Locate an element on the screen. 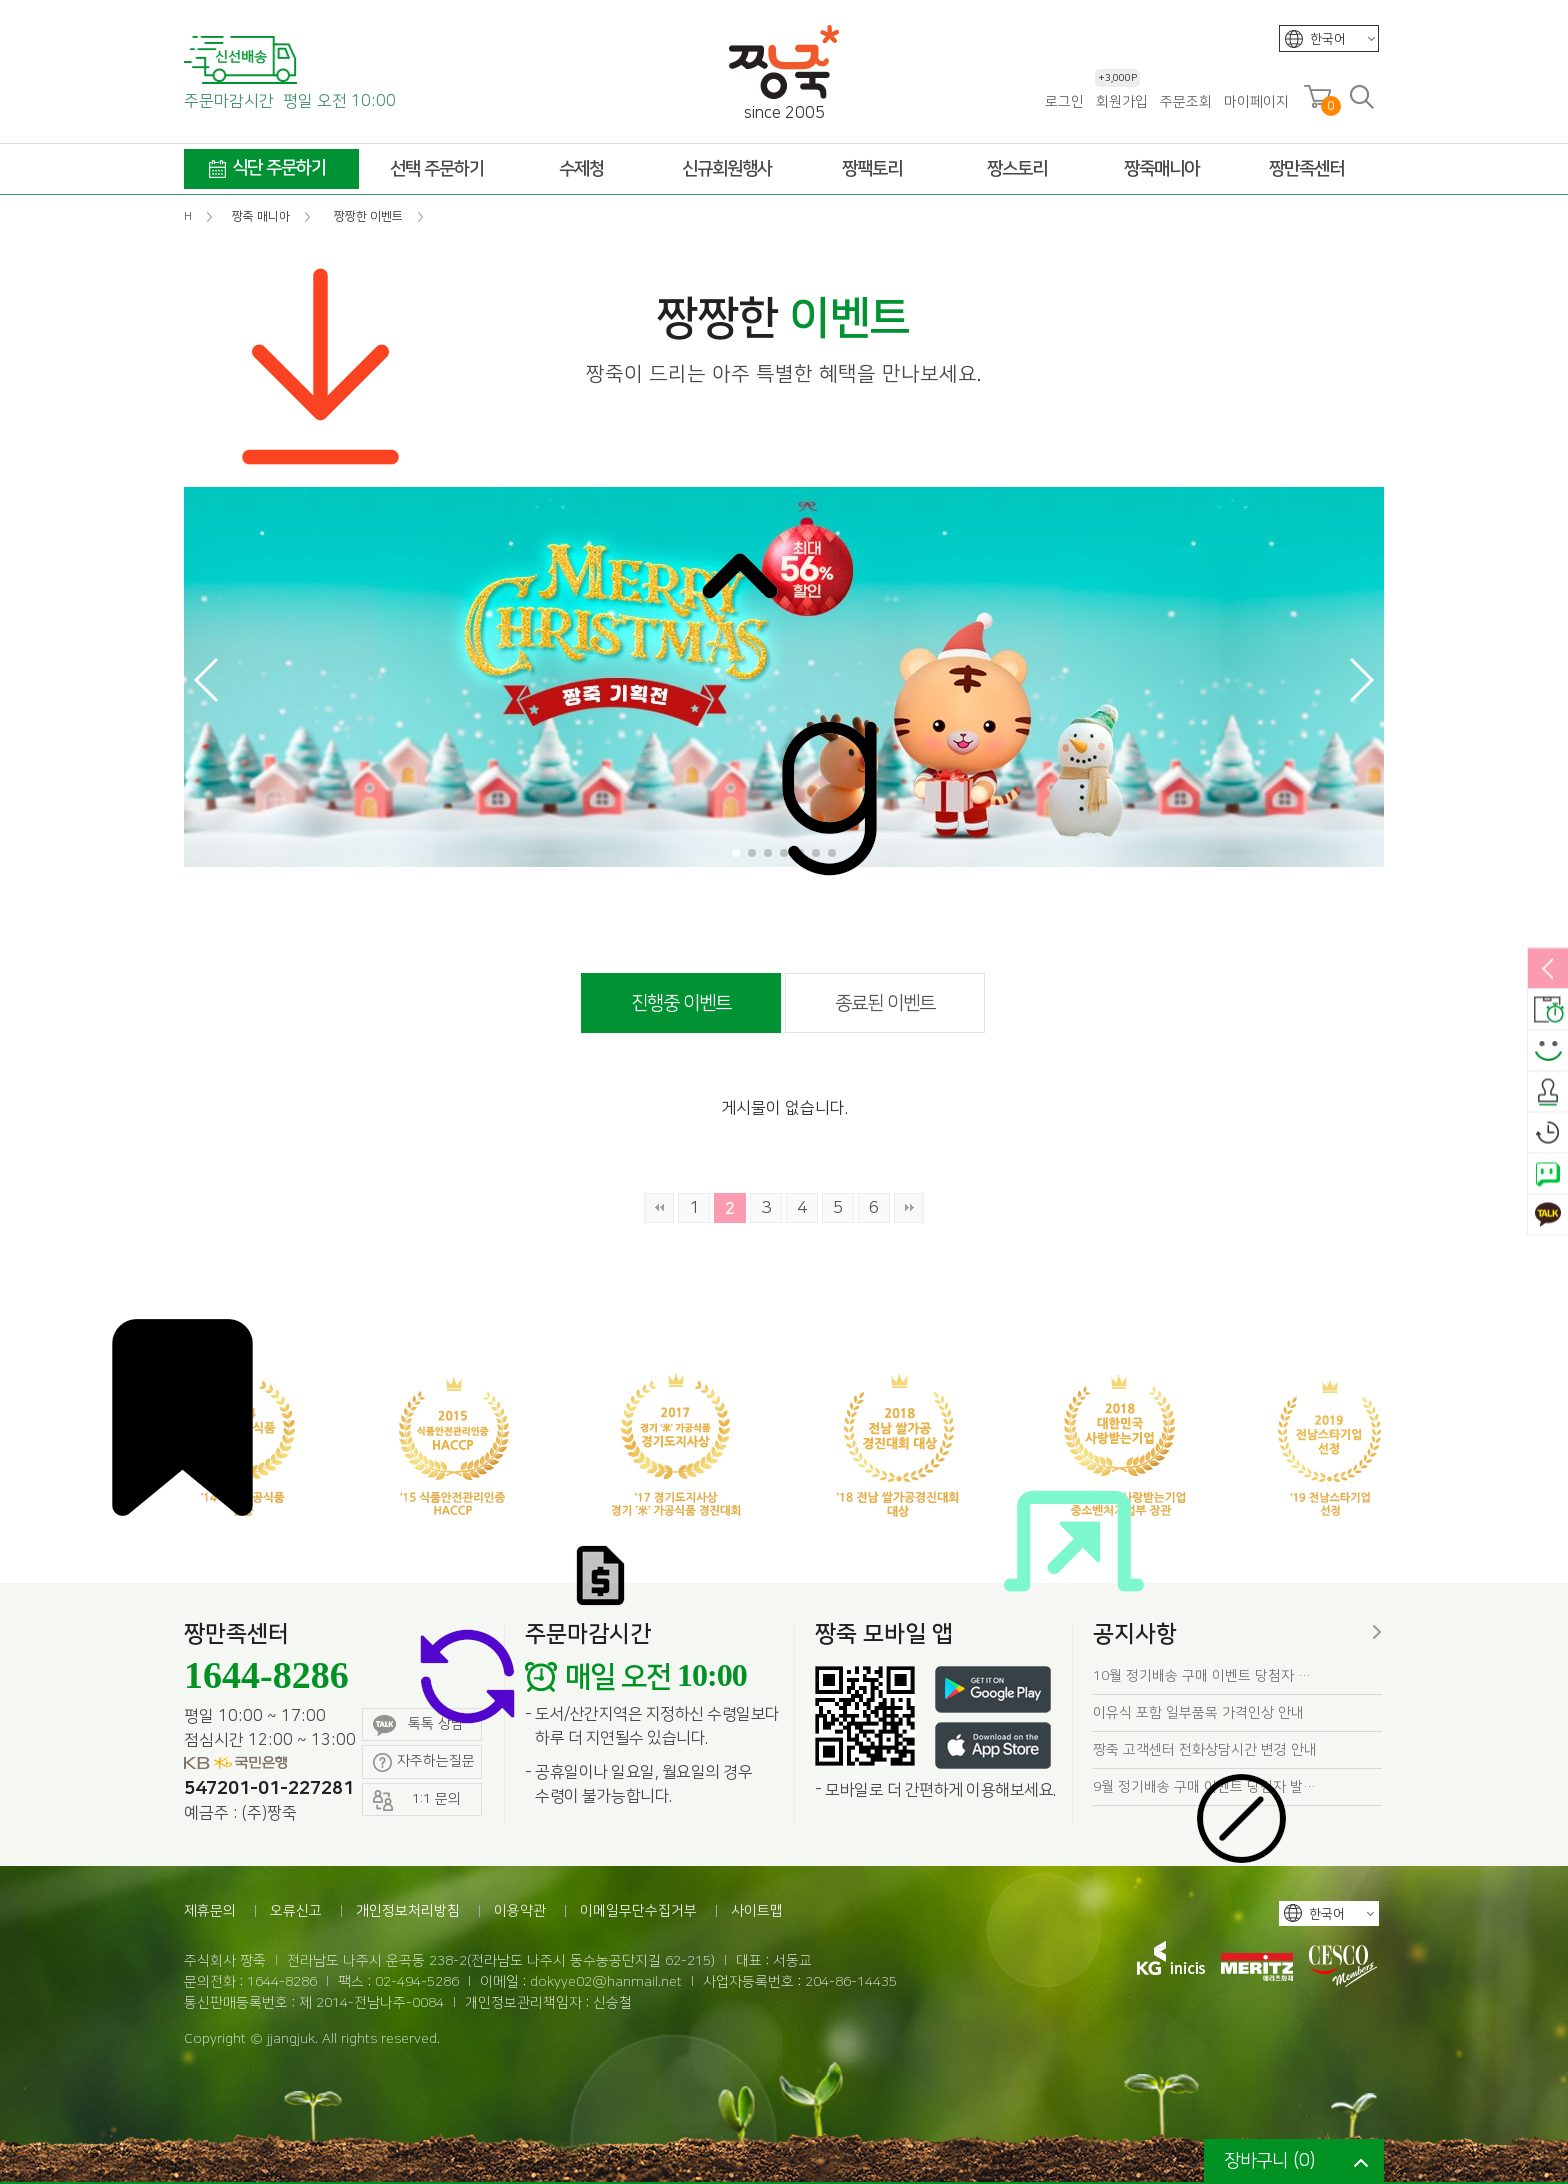 The image size is (1568, 2184). move item to bottom of list is located at coordinates (320, 366).